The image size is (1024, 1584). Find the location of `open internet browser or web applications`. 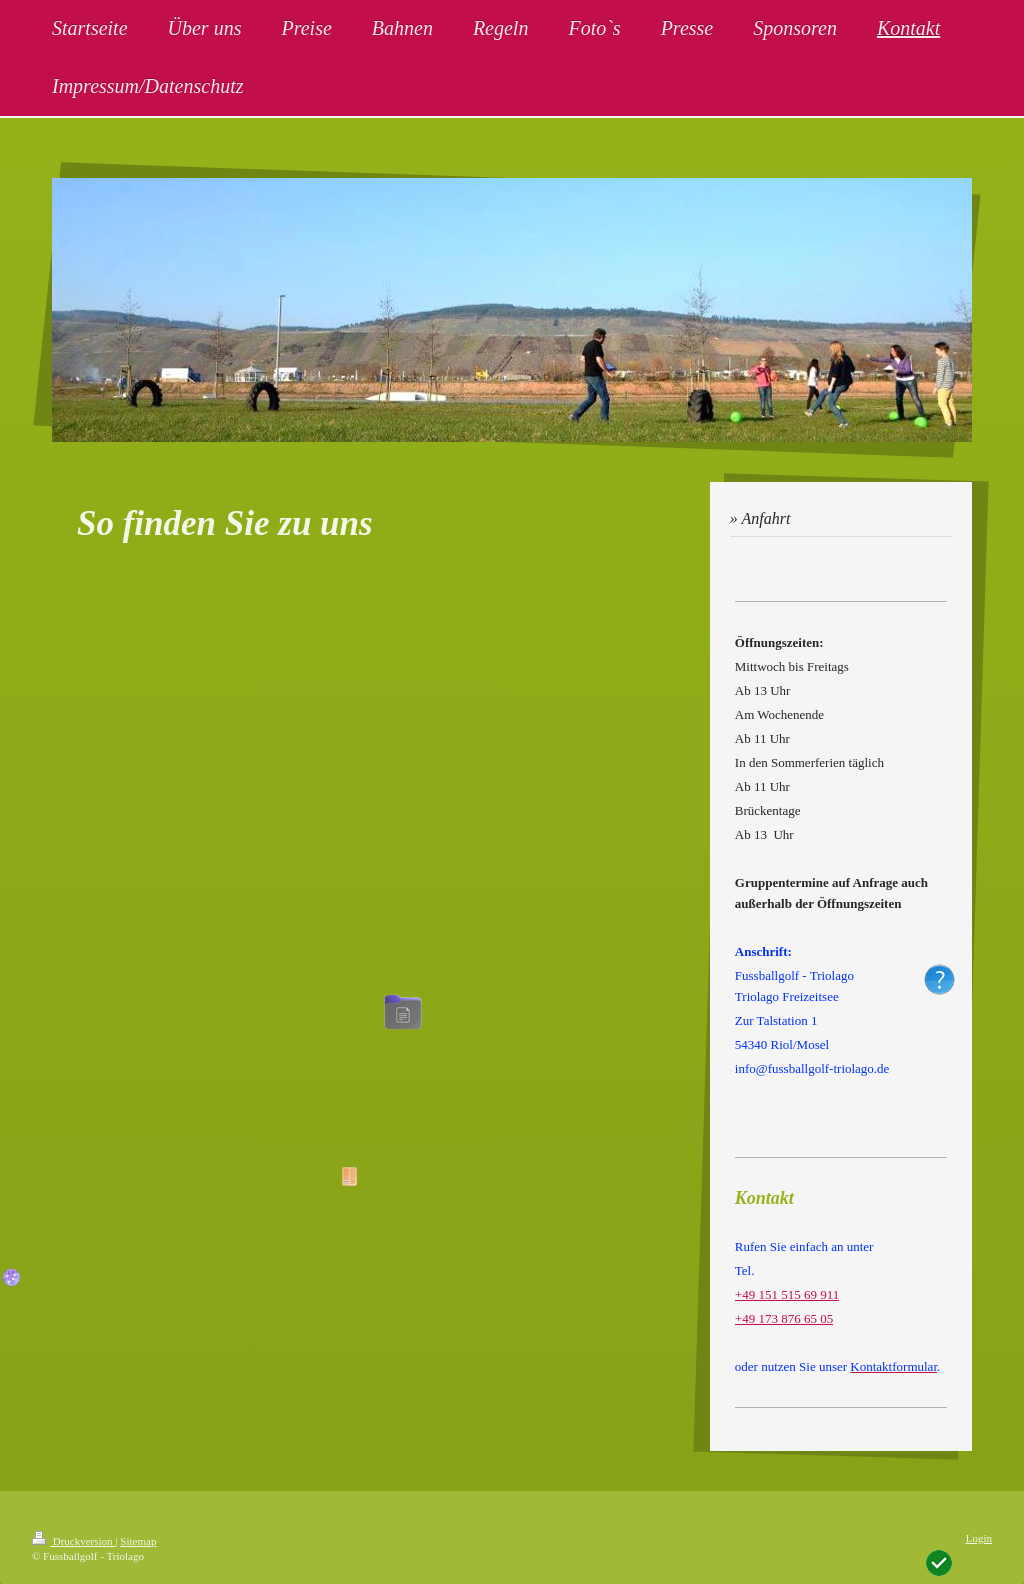

open internet browser or web applications is located at coordinates (11, 1277).